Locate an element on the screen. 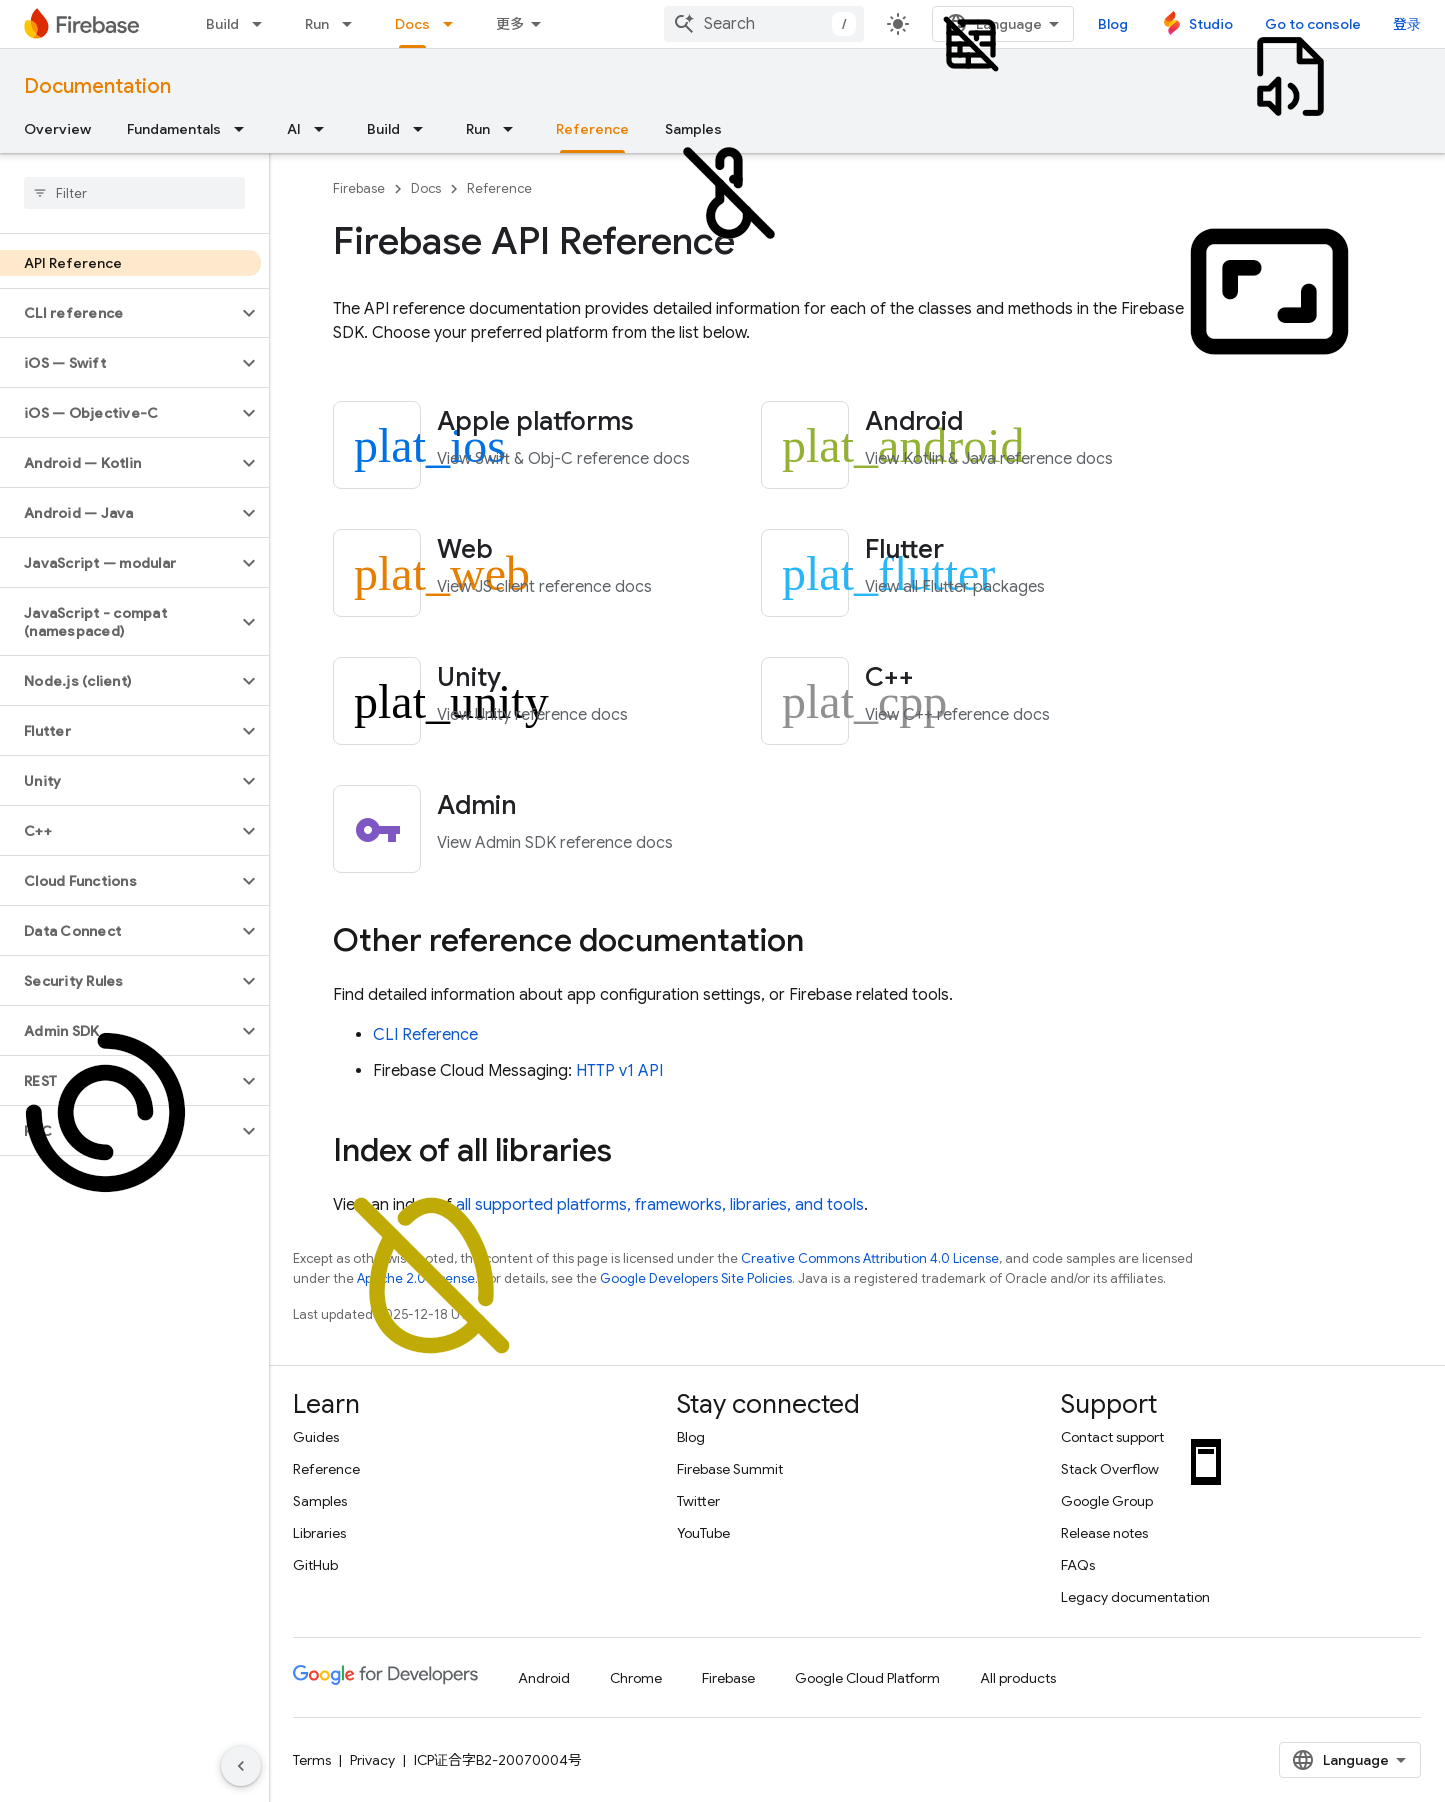 The height and width of the screenshot is (1802, 1445). adjust aspect ratio settings is located at coordinates (1269, 291).